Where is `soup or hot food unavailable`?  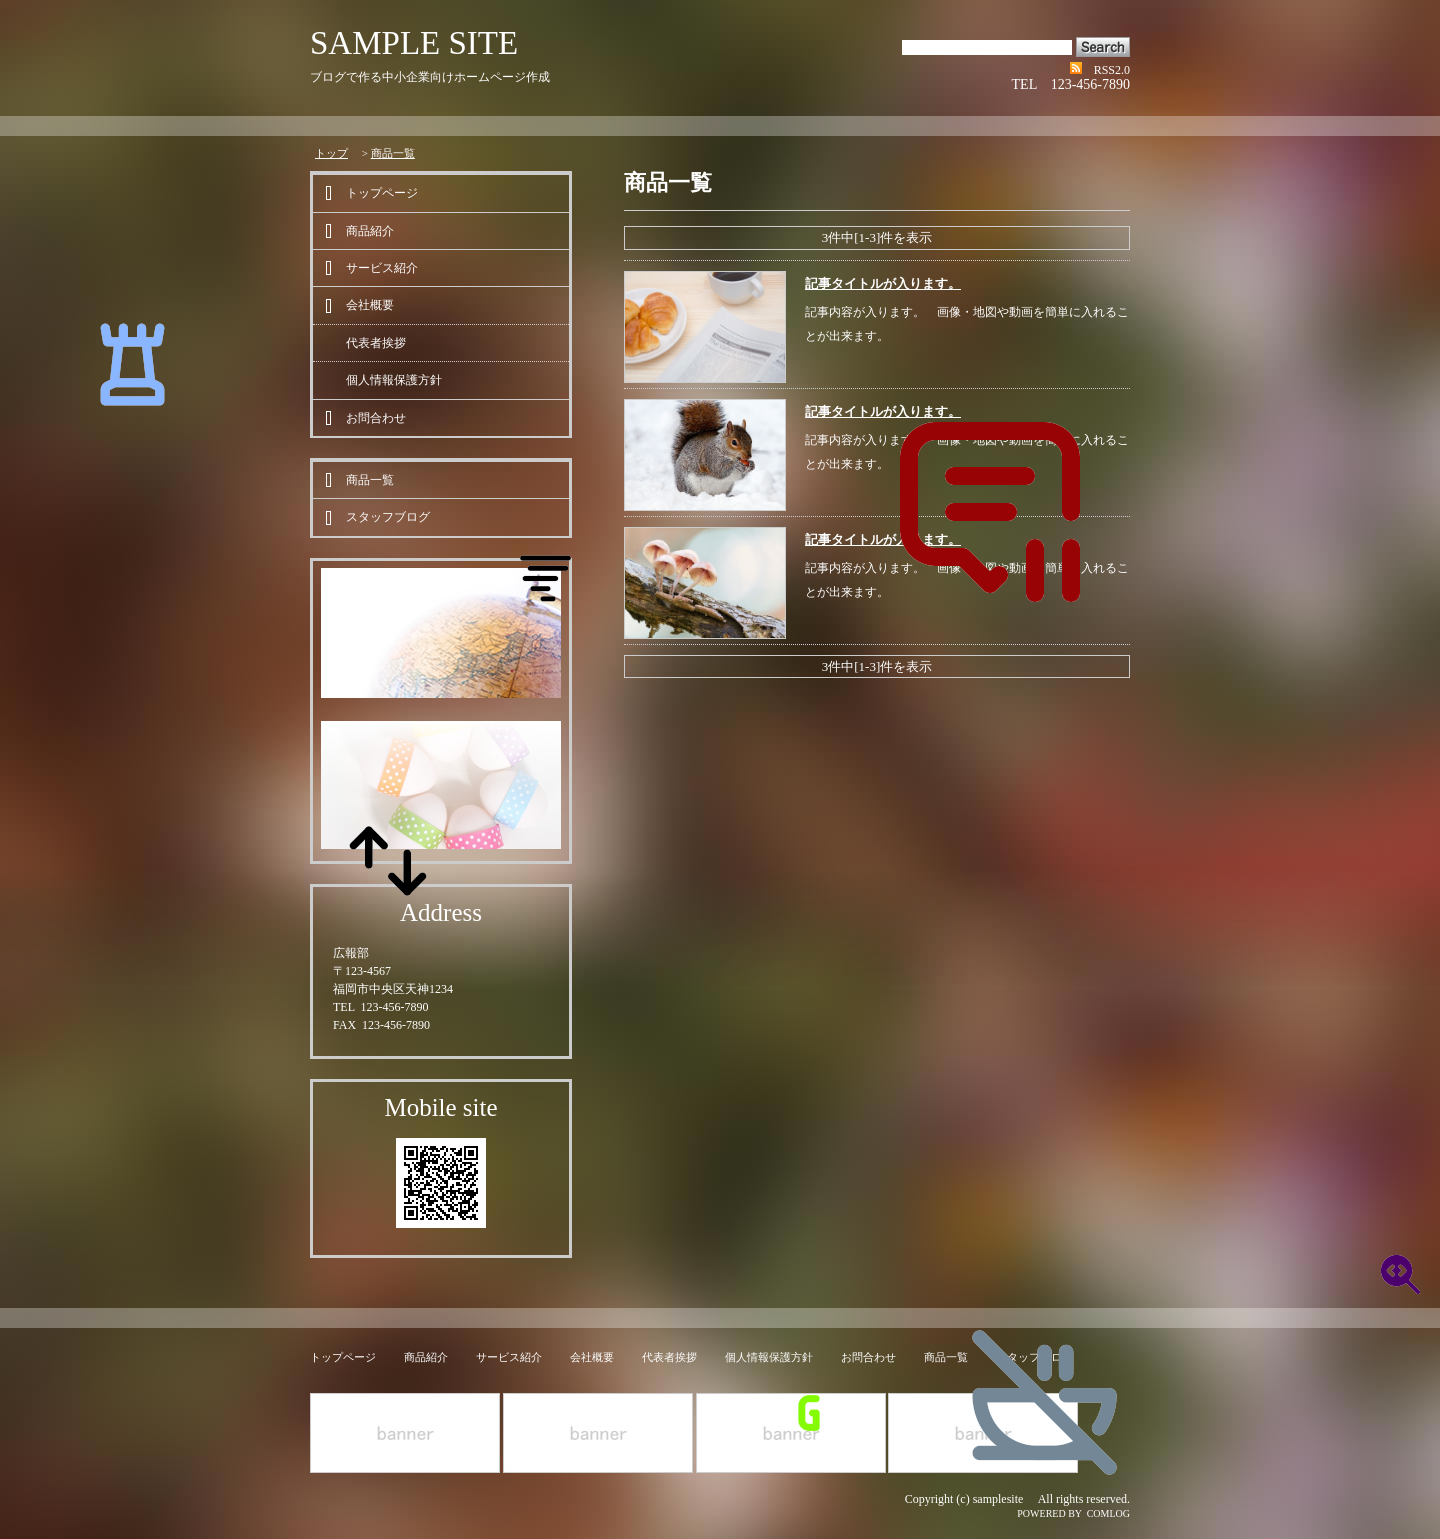
soup or hot food unavailable is located at coordinates (1044, 1402).